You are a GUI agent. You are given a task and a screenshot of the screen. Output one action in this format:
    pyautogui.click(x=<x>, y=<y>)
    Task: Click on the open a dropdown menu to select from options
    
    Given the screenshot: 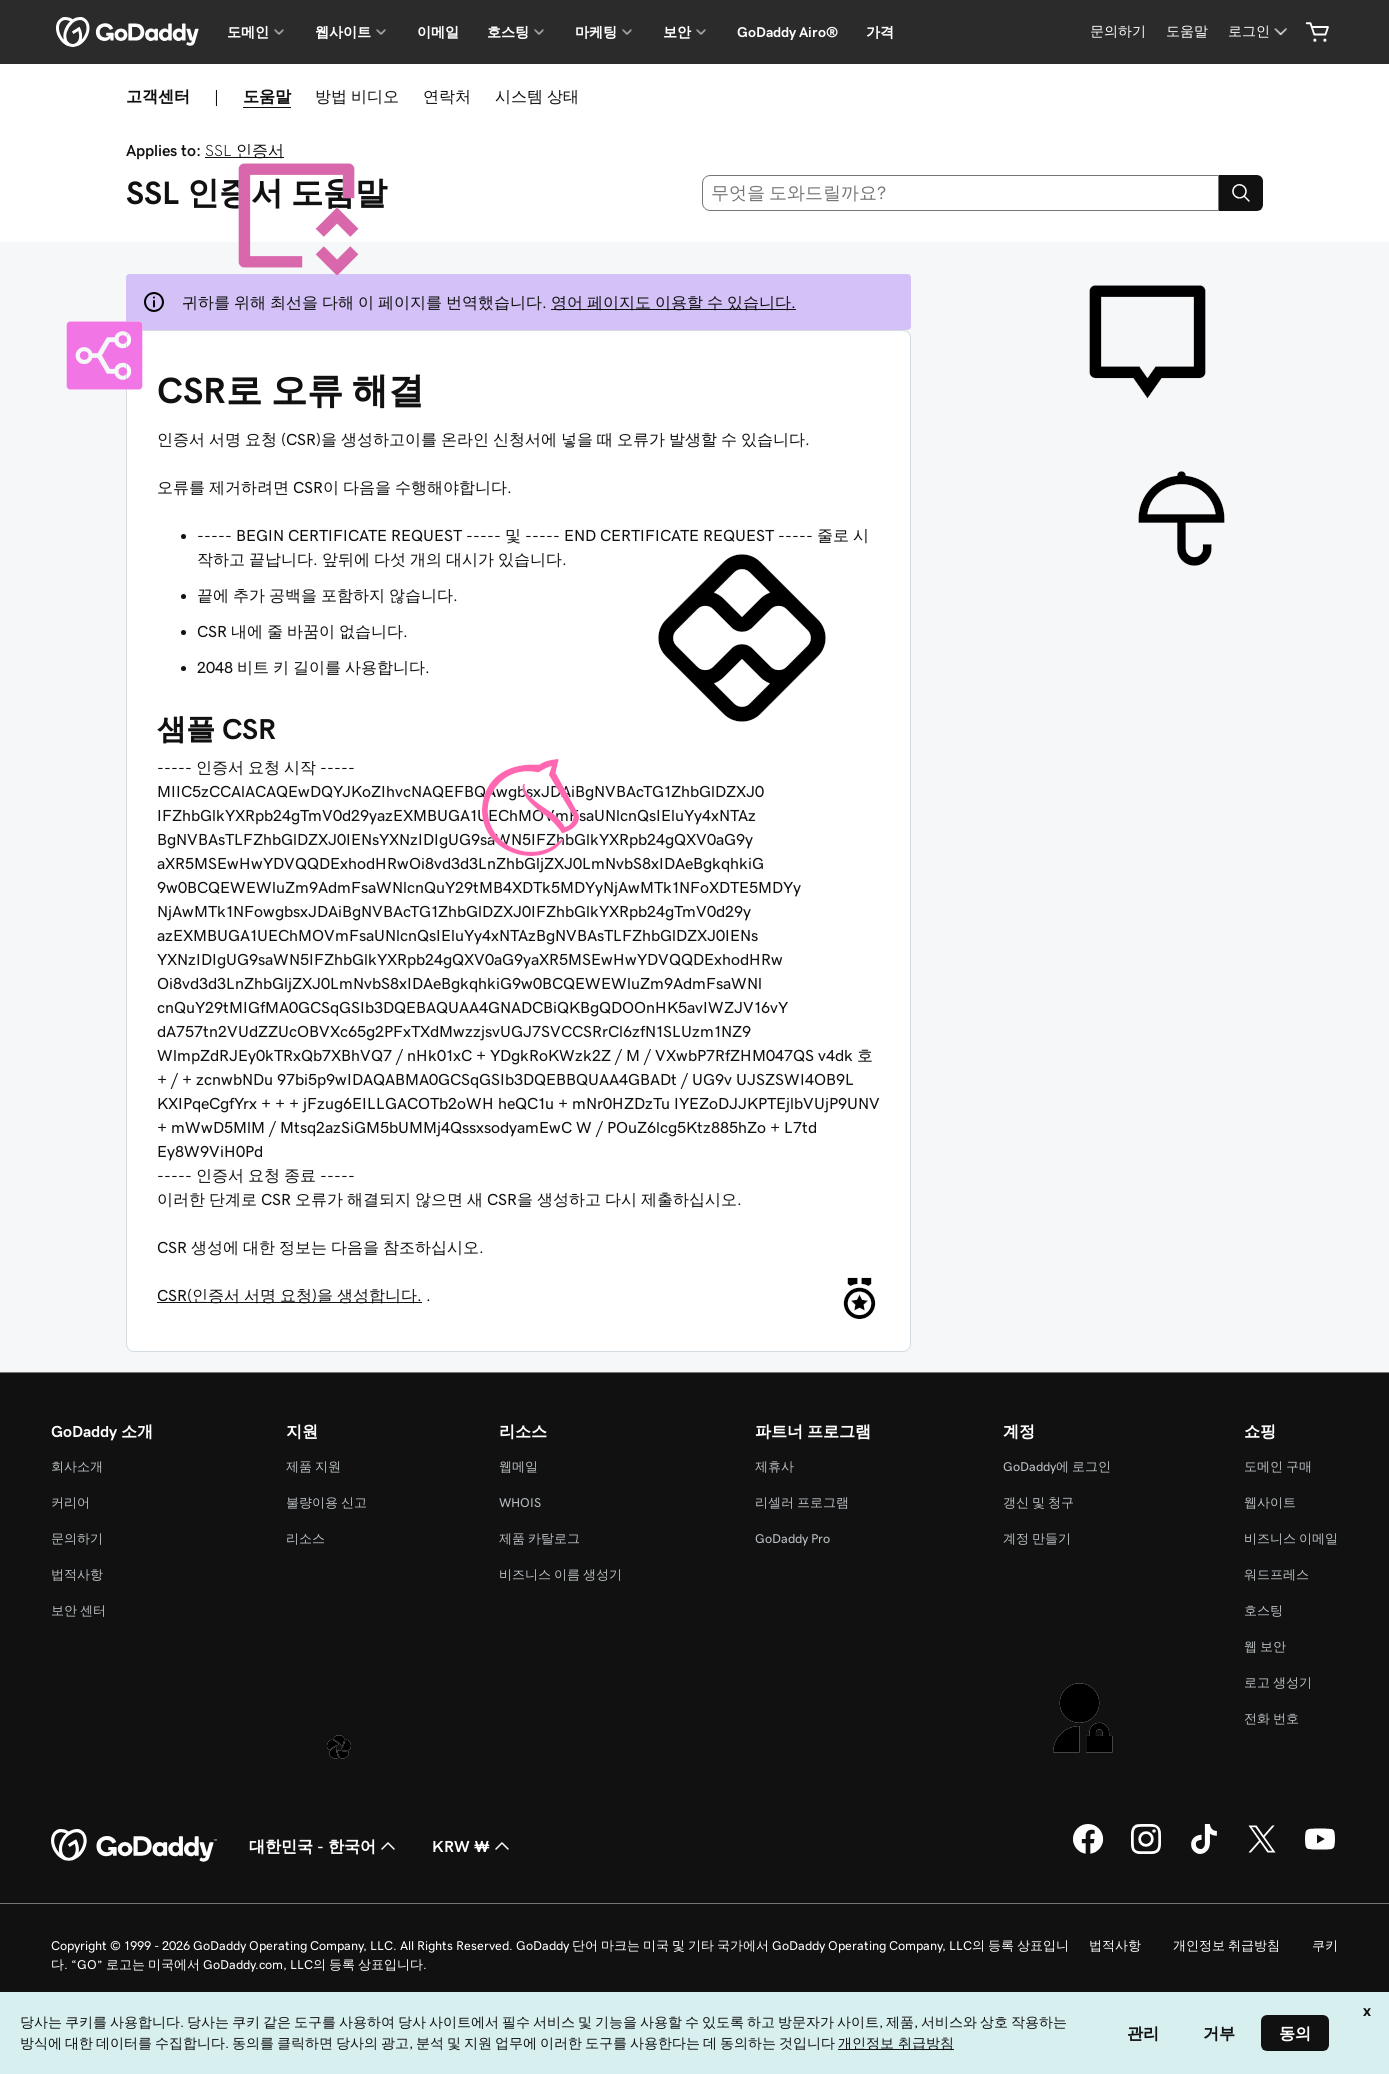 What is the action you would take?
    pyautogui.click(x=296, y=215)
    